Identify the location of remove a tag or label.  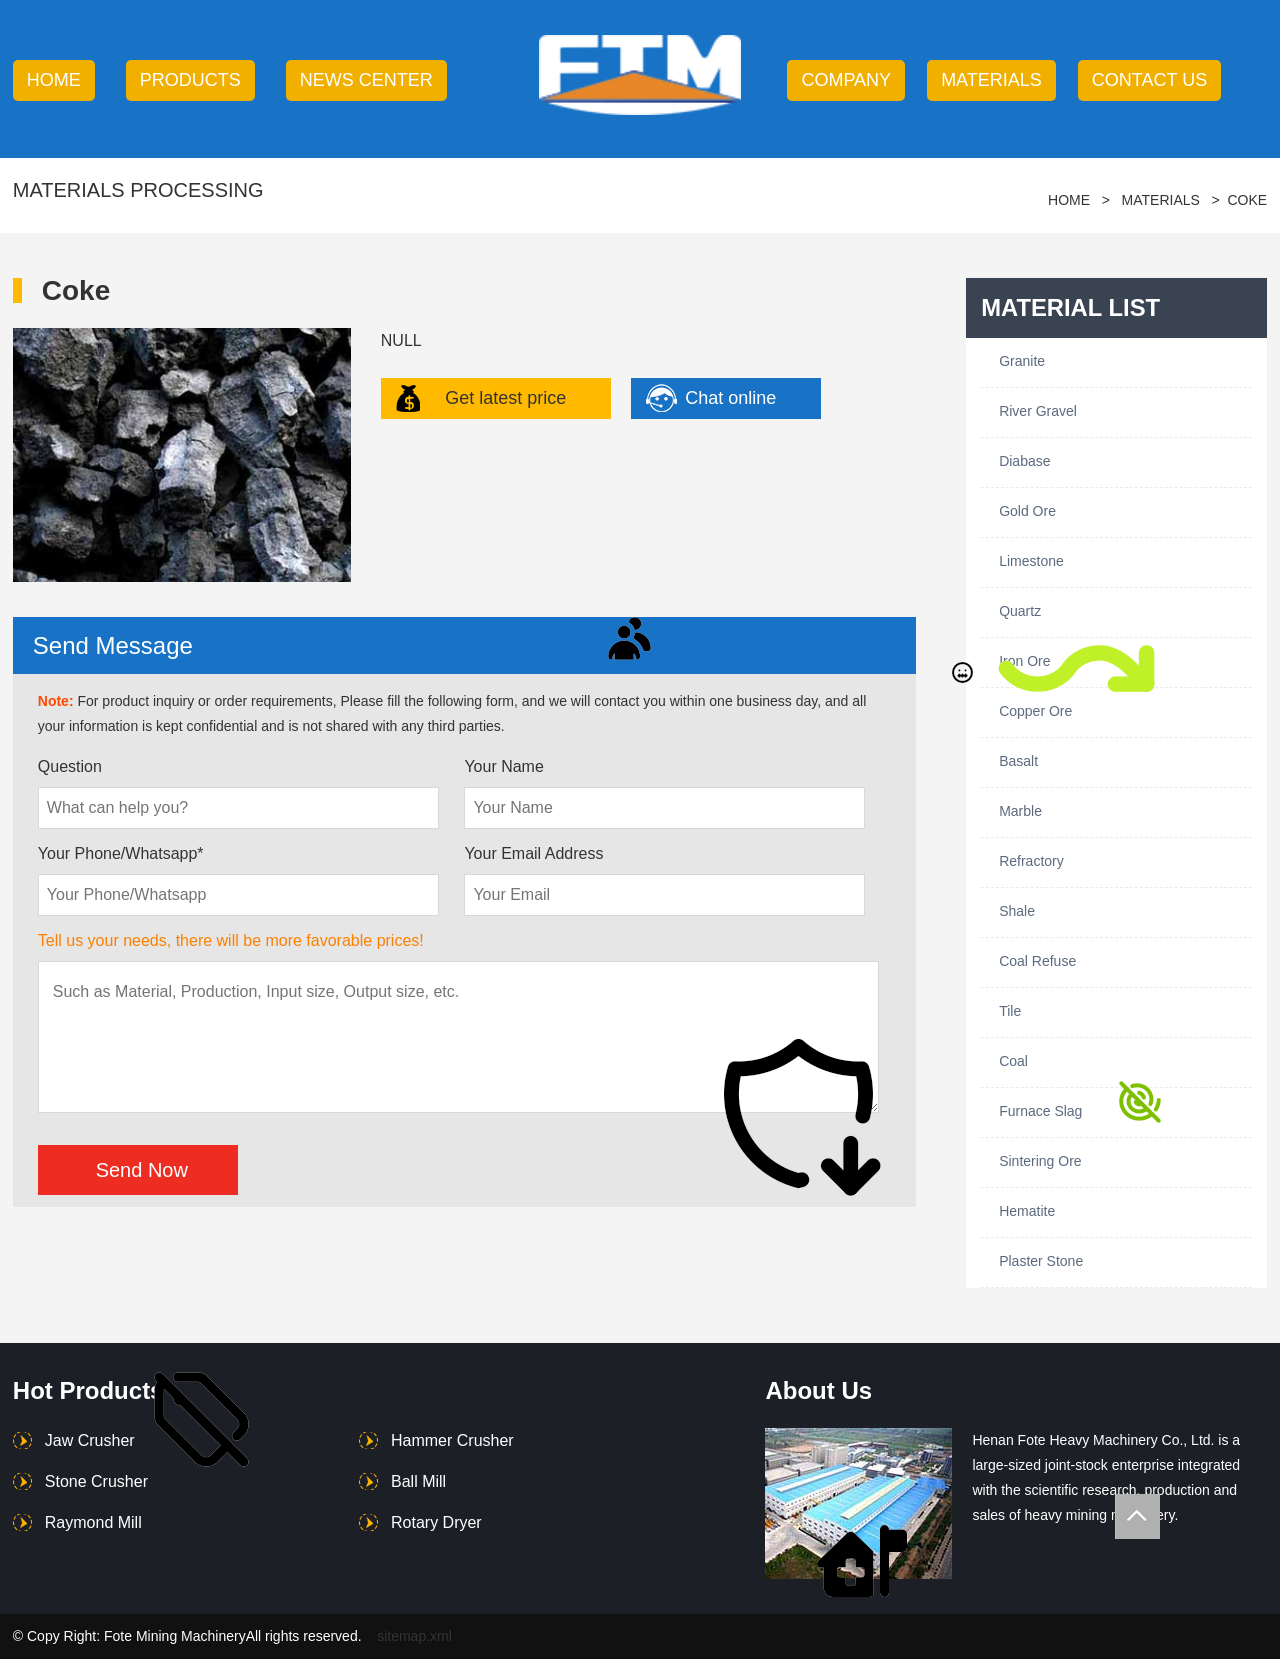
(201, 1419).